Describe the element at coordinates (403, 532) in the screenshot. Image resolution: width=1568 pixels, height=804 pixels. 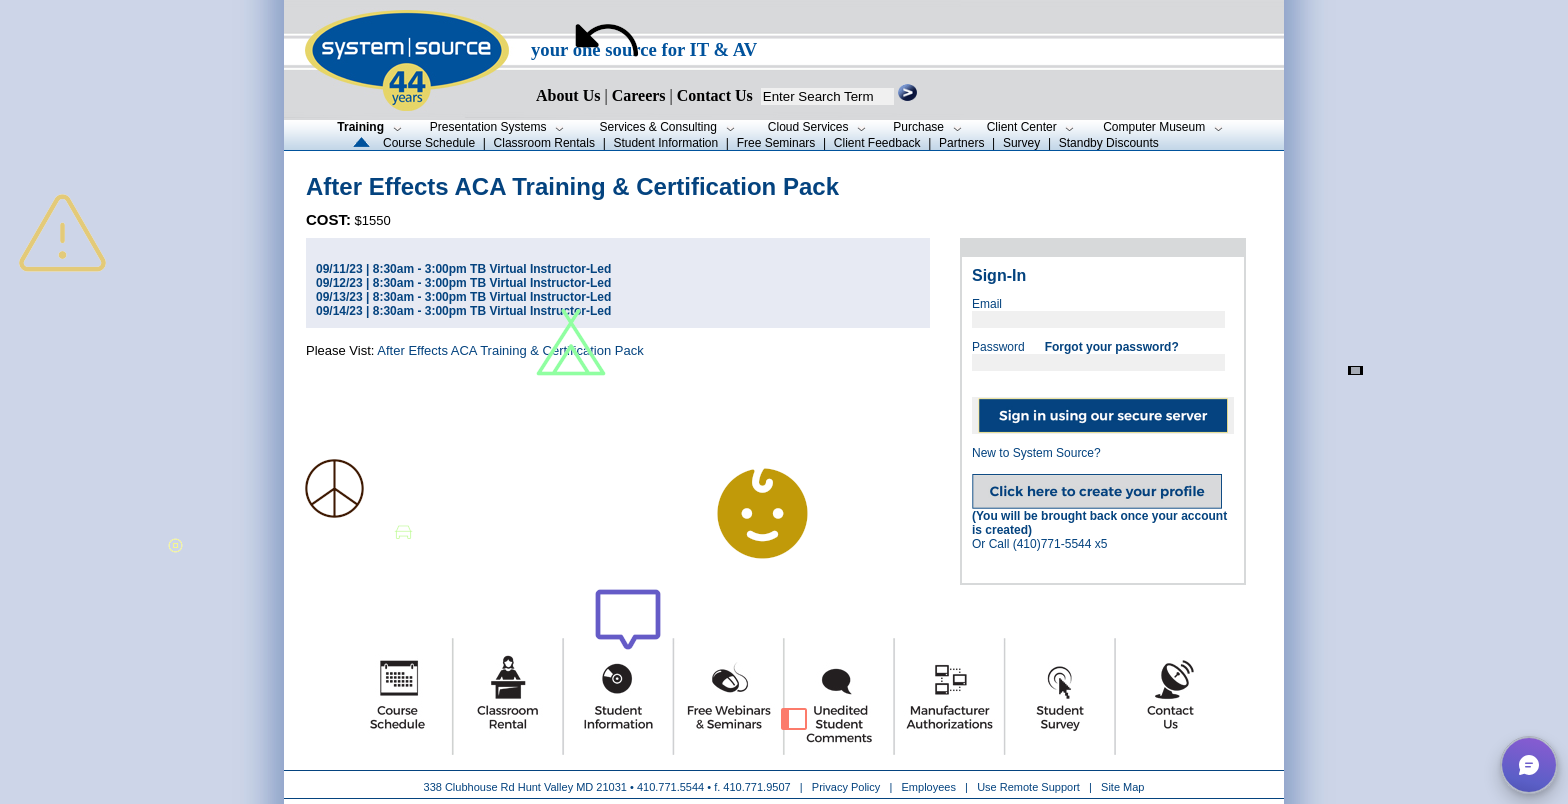
I see `access vehicle or car-related features` at that location.